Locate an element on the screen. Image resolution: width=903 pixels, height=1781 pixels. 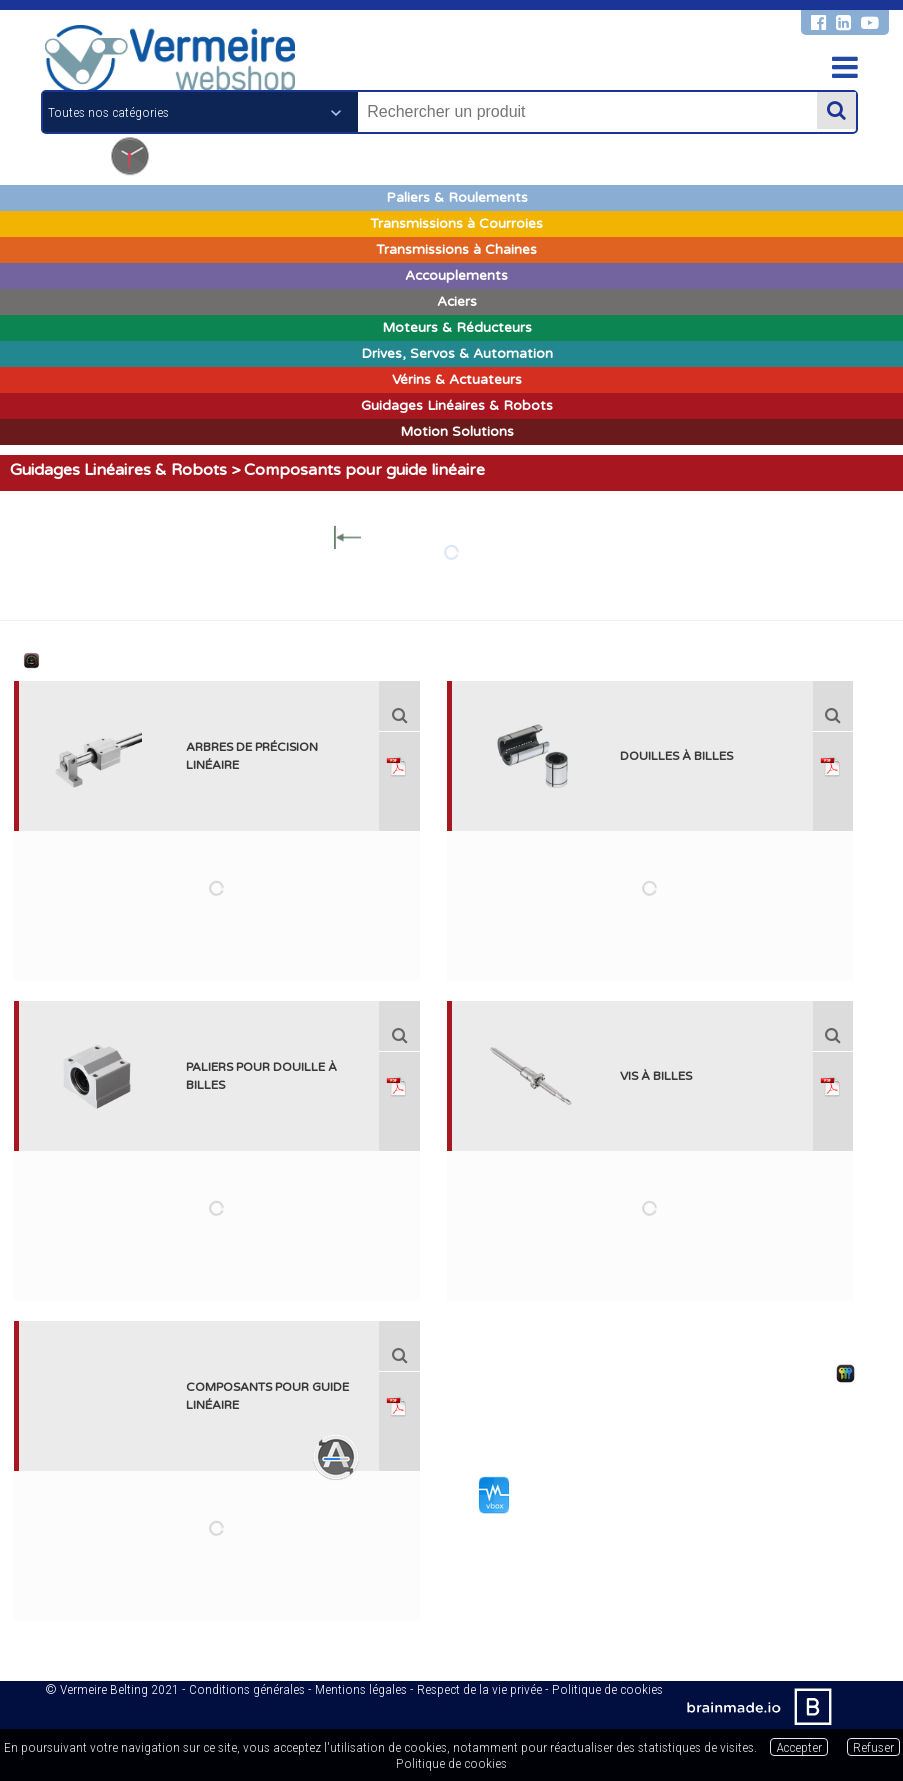
go to the first item in a list or sequence is located at coordinates (347, 537).